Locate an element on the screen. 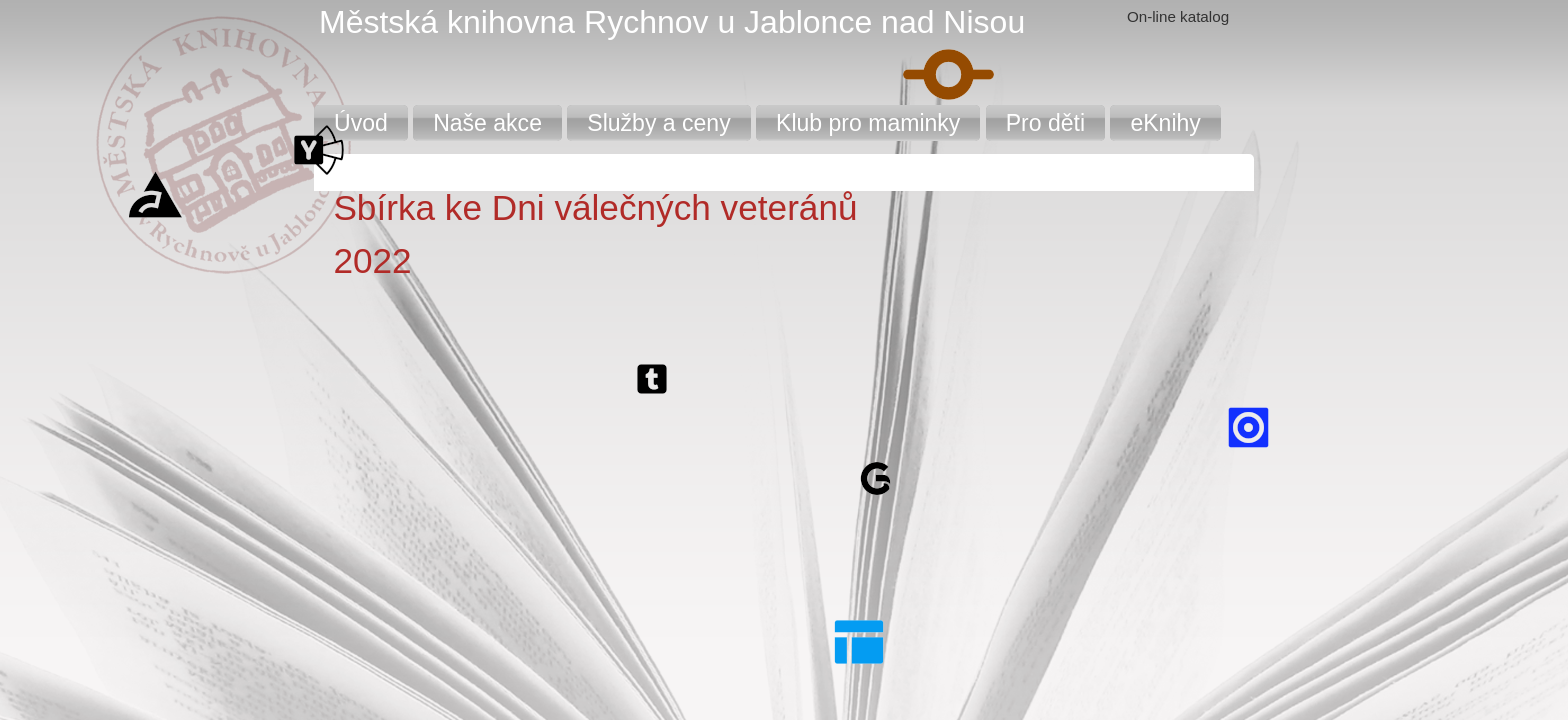 This screenshot has width=1568, height=720. view commit history is located at coordinates (948, 74).